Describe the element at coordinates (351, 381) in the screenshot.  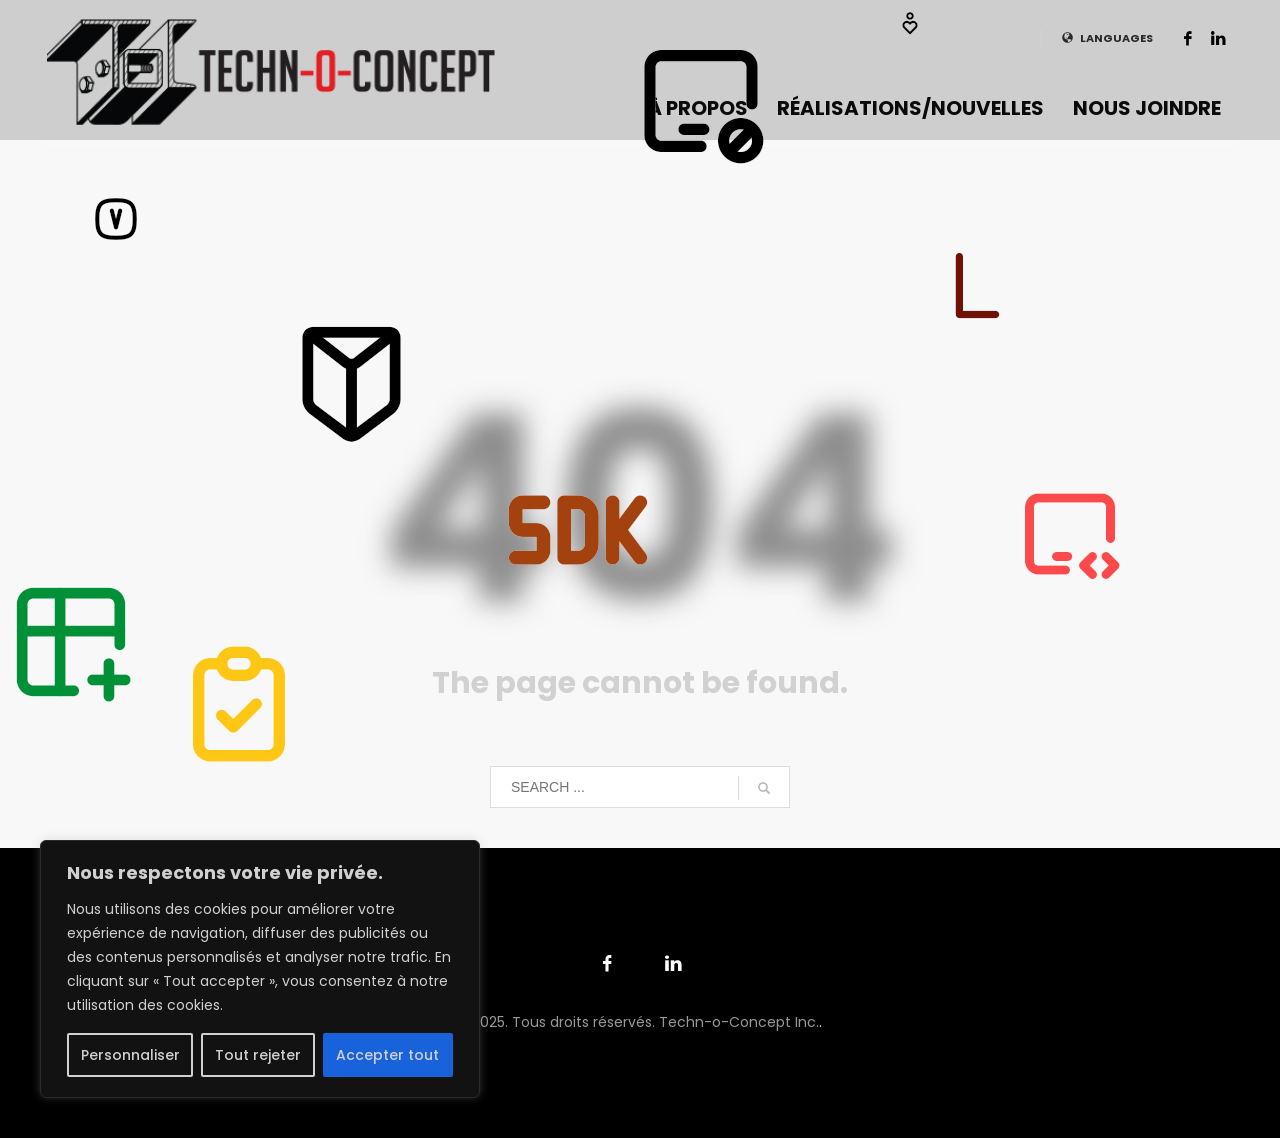
I see `access light refraction or color spectrum tools` at that location.